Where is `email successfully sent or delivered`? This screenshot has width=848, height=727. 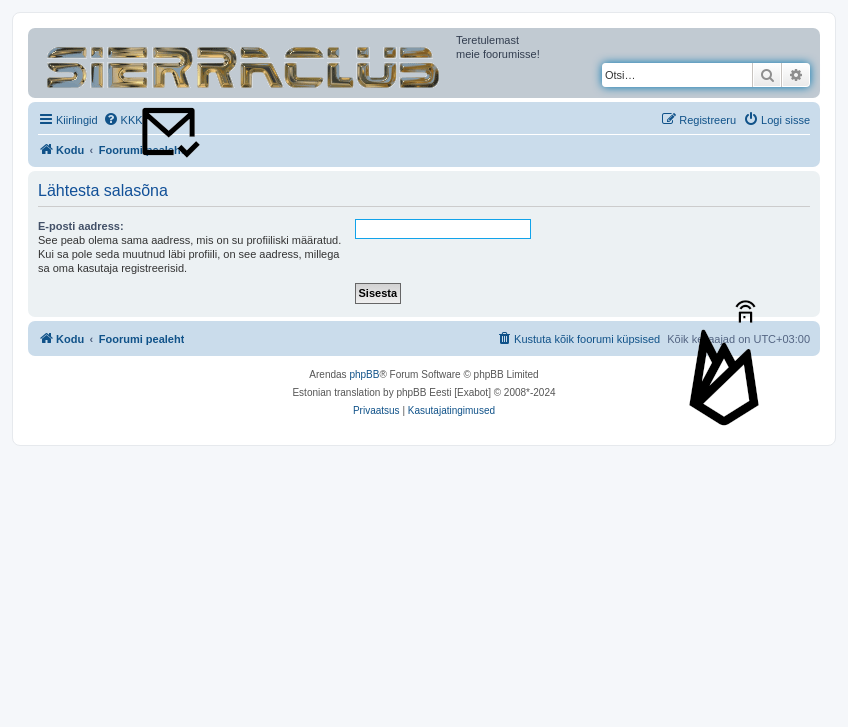 email successfully sent or delivered is located at coordinates (168, 131).